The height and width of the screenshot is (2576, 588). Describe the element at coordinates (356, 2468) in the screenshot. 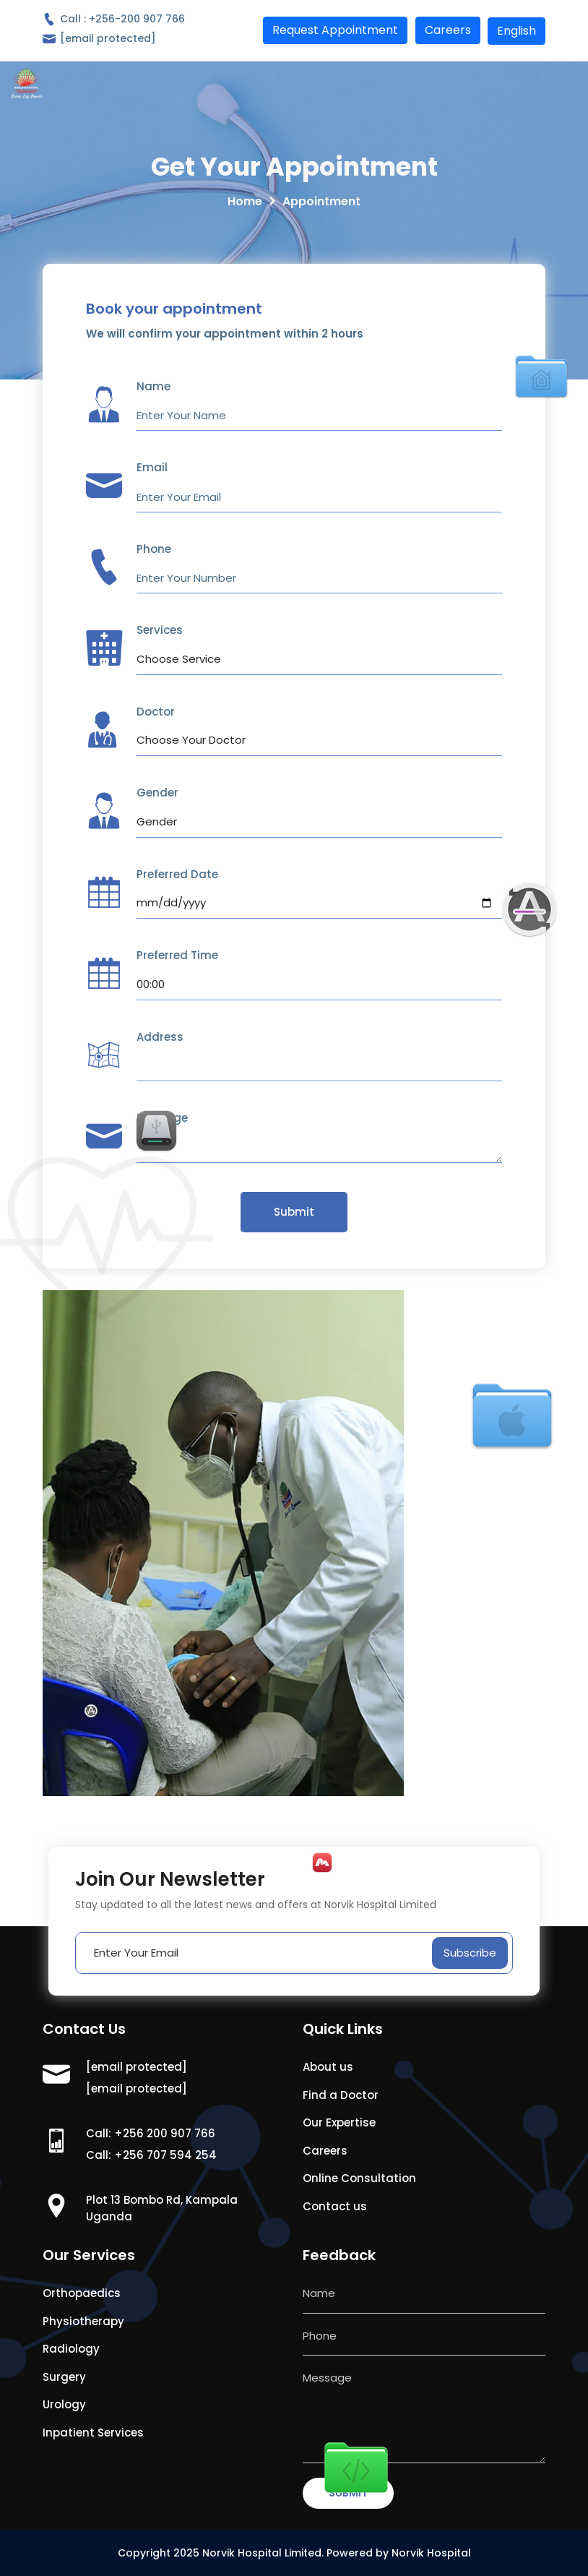

I see `open your code projects folder` at that location.